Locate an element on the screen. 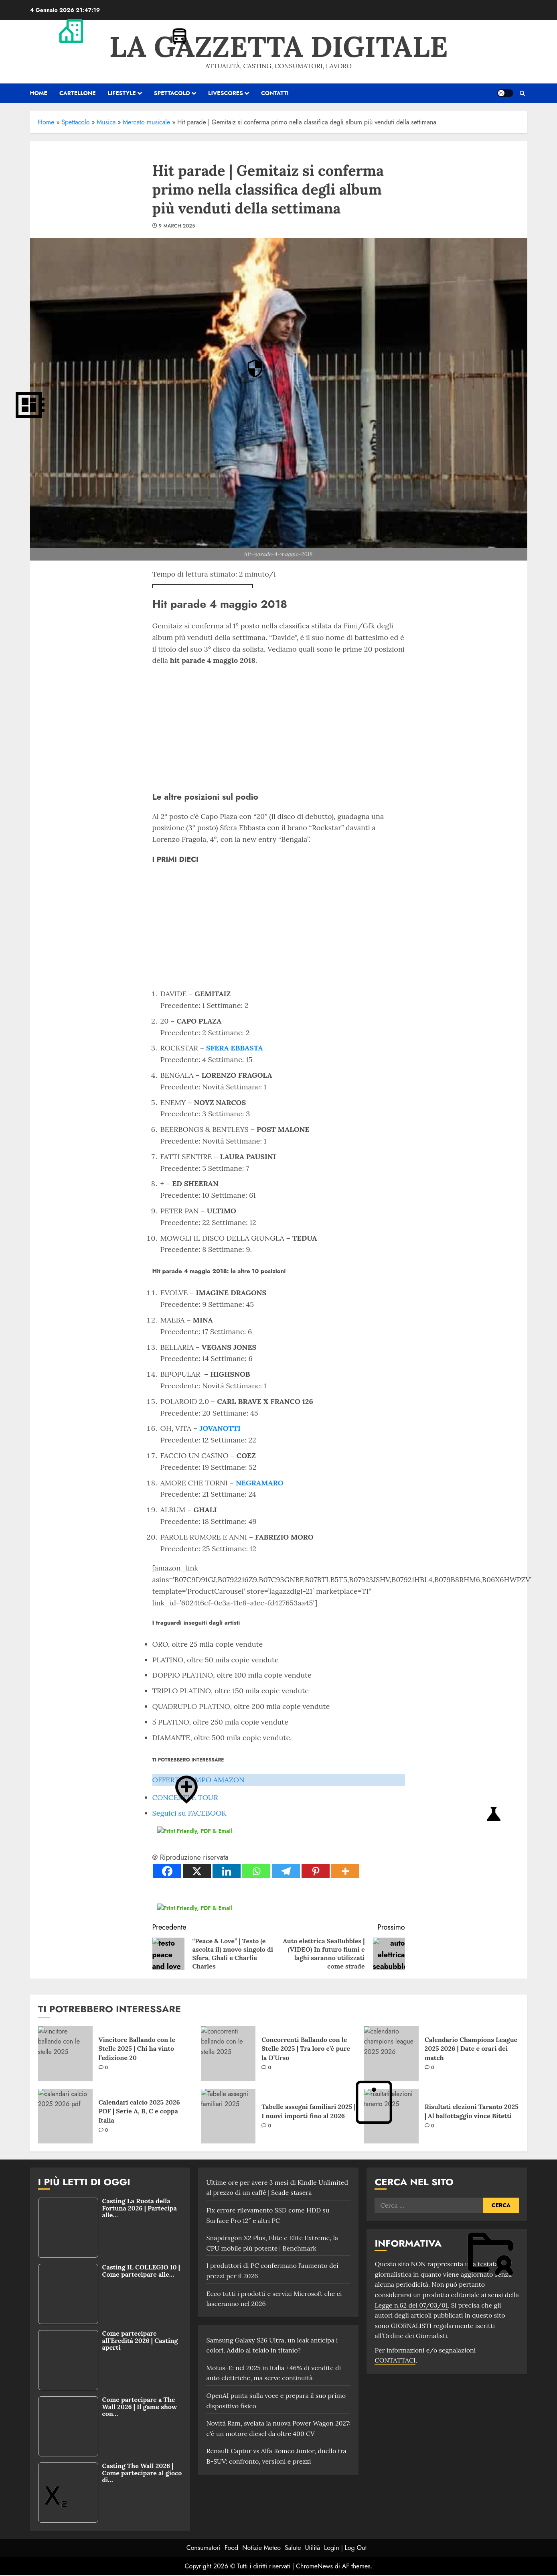 The image size is (557, 2576). tablet device with front-facing camera is located at coordinates (374, 2102).